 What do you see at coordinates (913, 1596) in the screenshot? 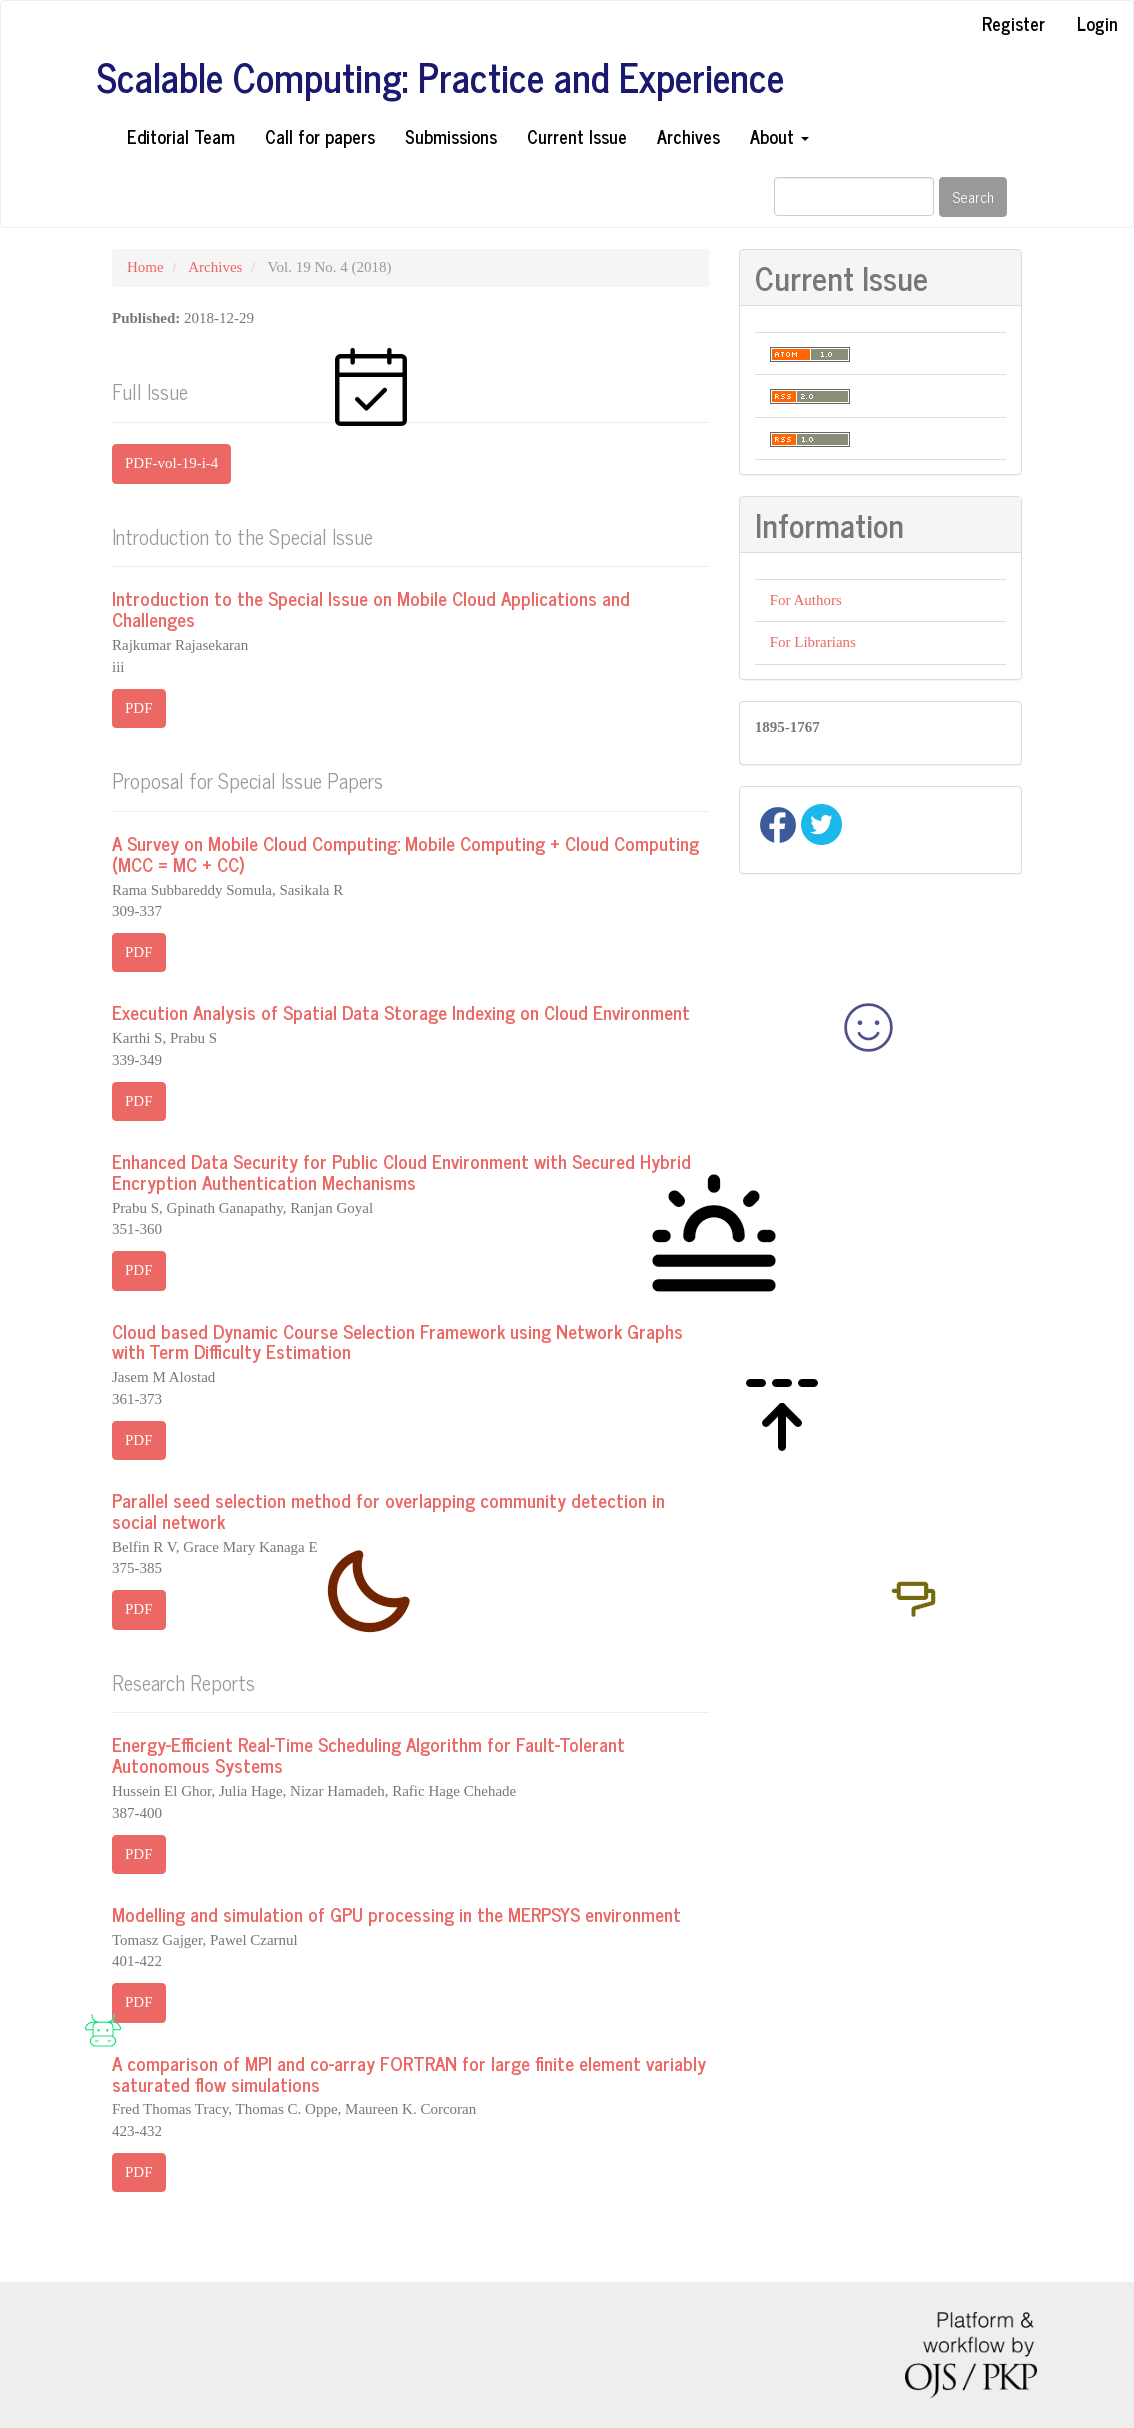
I see `customize theme or appearance settings` at bounding box center [913, 1596].